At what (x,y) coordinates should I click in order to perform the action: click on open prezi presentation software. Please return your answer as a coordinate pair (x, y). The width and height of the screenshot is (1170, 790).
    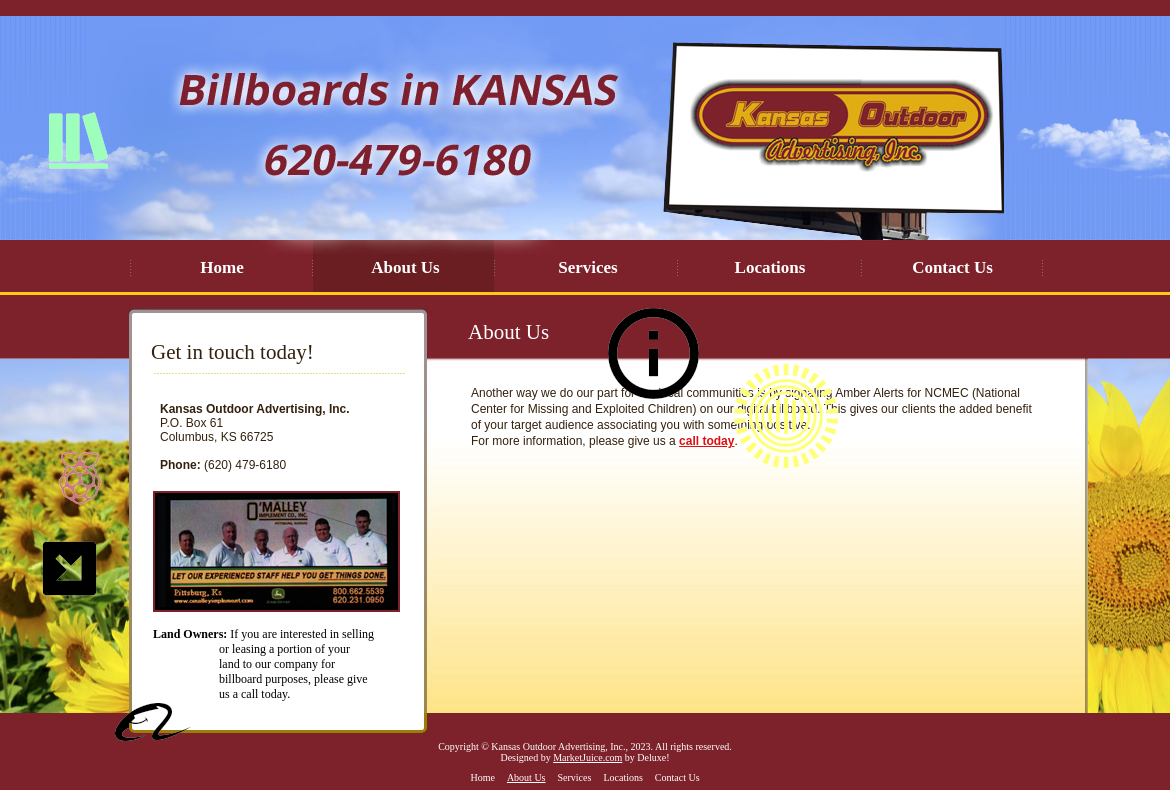
    Looking at the image, I should click on (786, 416).